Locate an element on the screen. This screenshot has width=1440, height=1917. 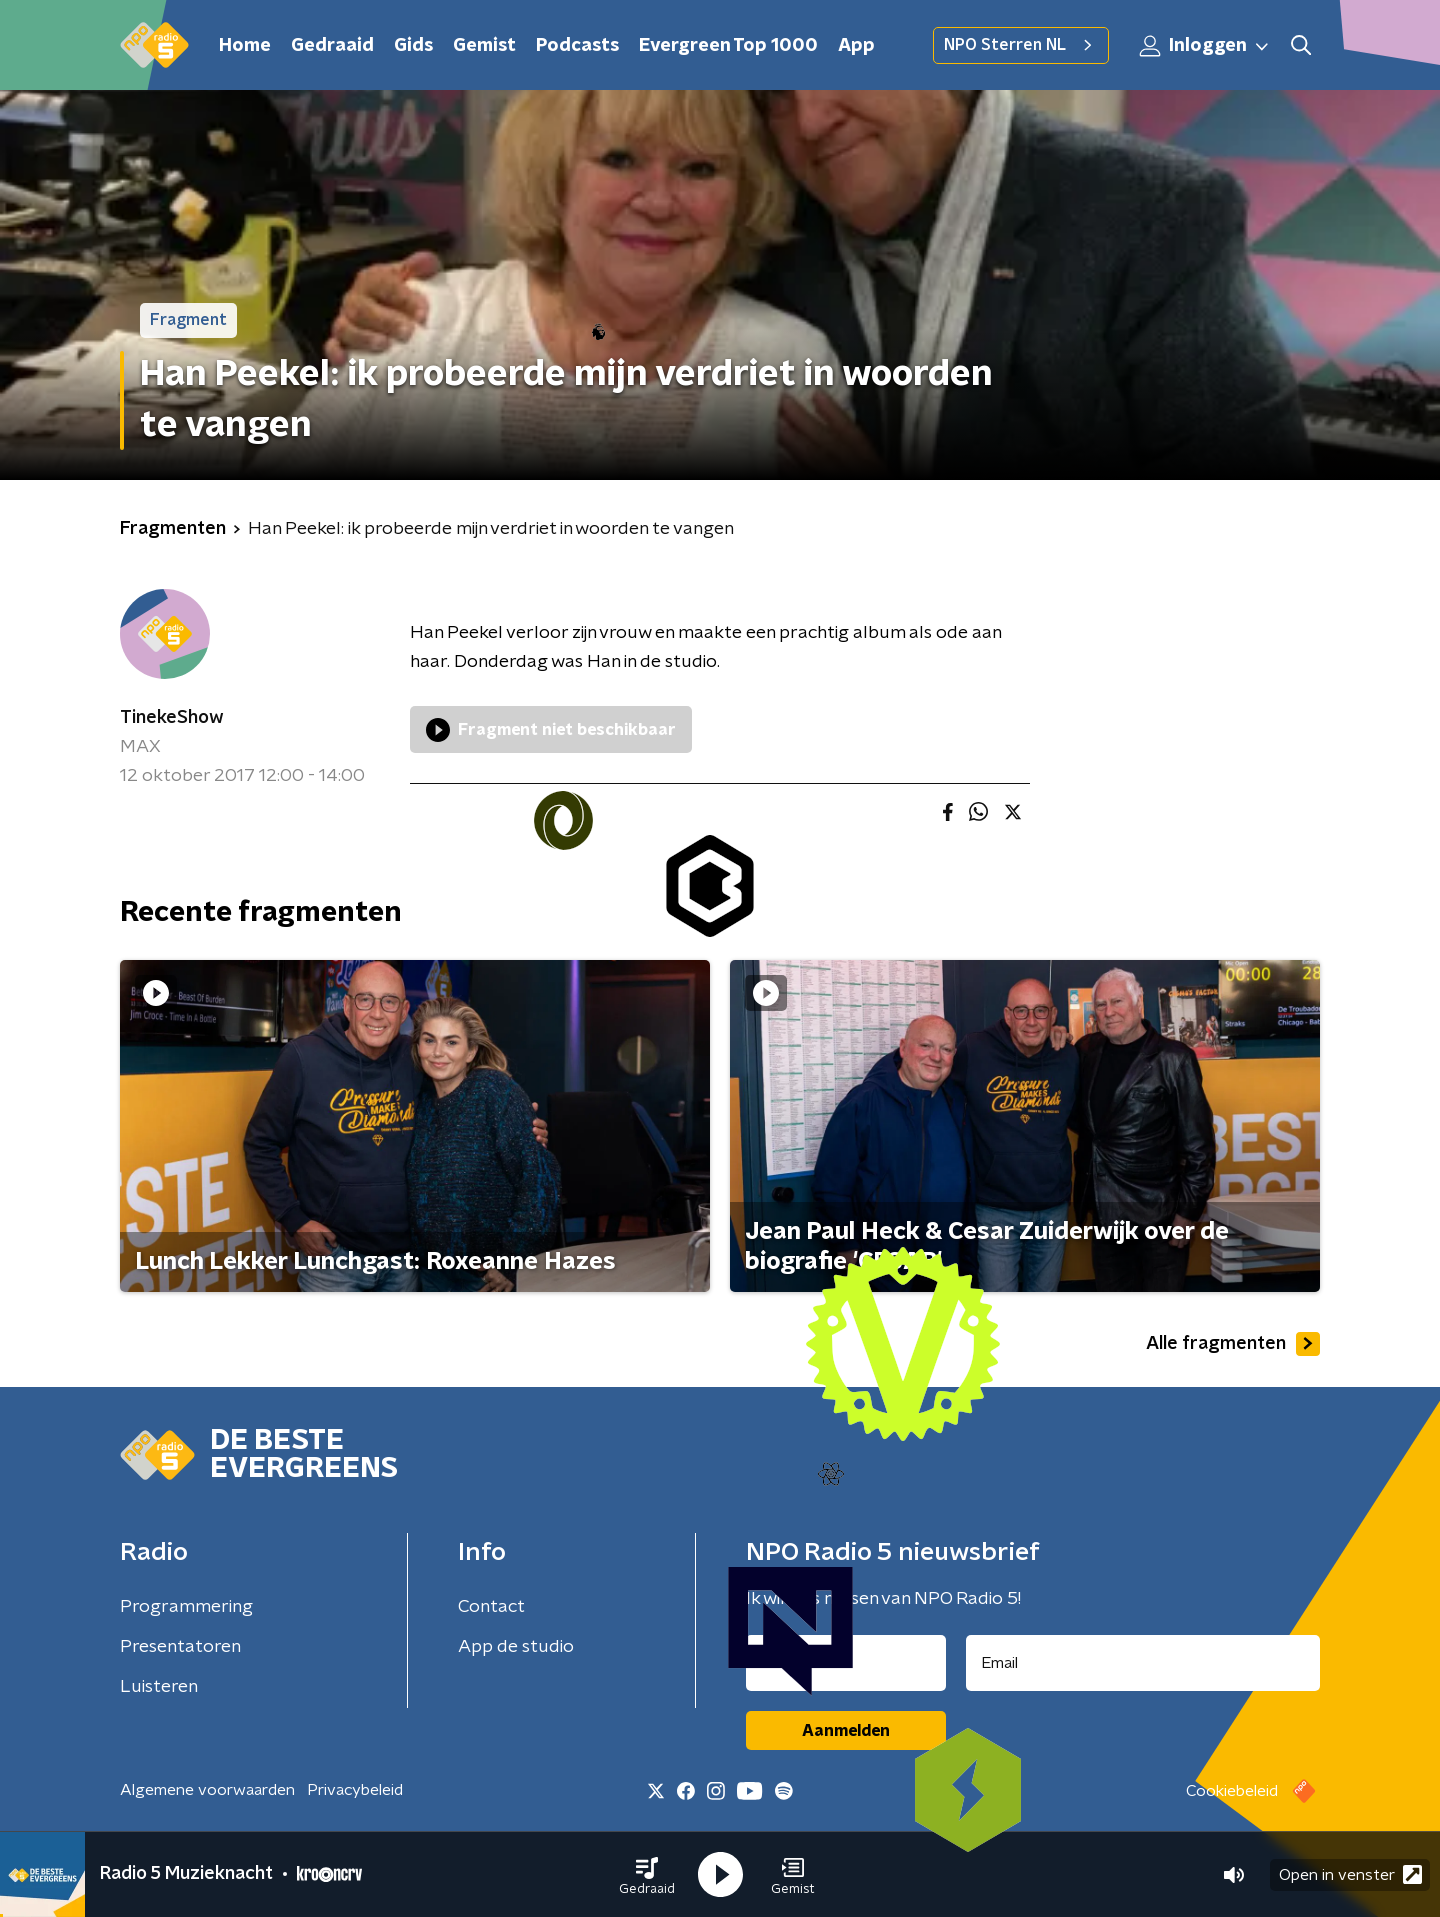
lightning network logo is located at coordinates (968, 1790).